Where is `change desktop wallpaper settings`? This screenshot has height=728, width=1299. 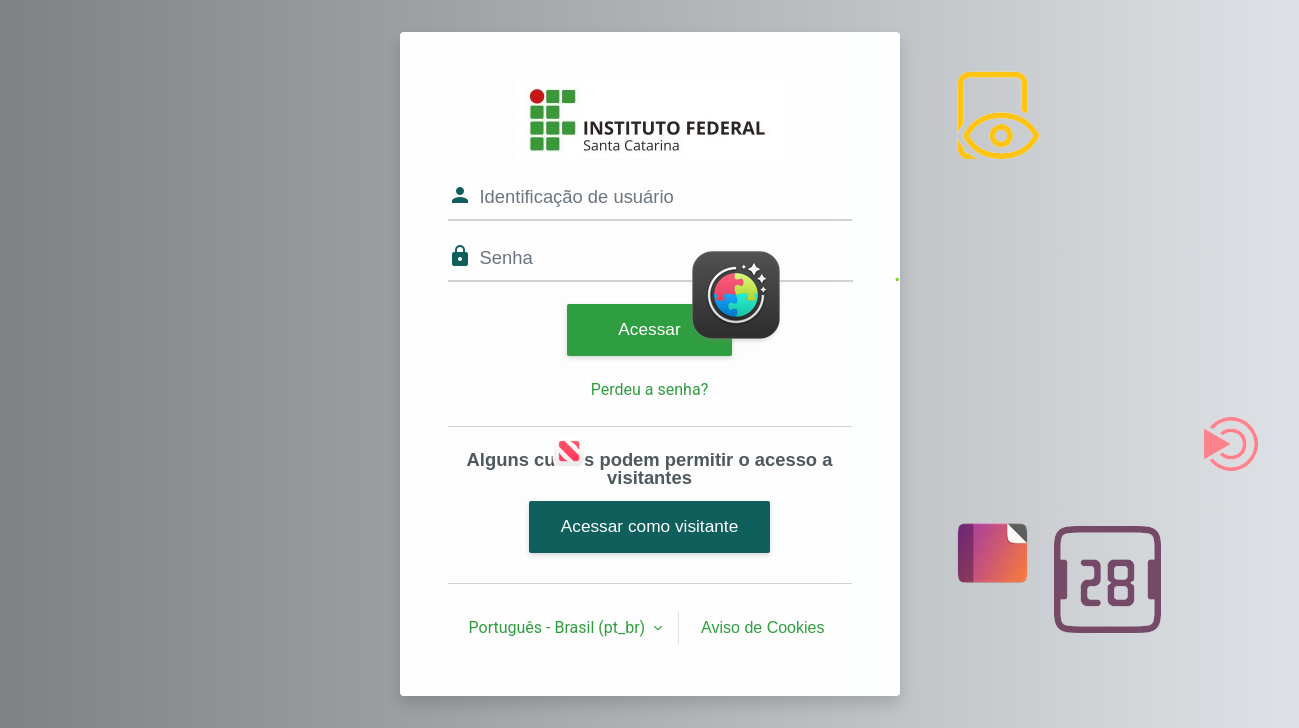 change desktop wallpaper settings is located at coordinates (992, 550).